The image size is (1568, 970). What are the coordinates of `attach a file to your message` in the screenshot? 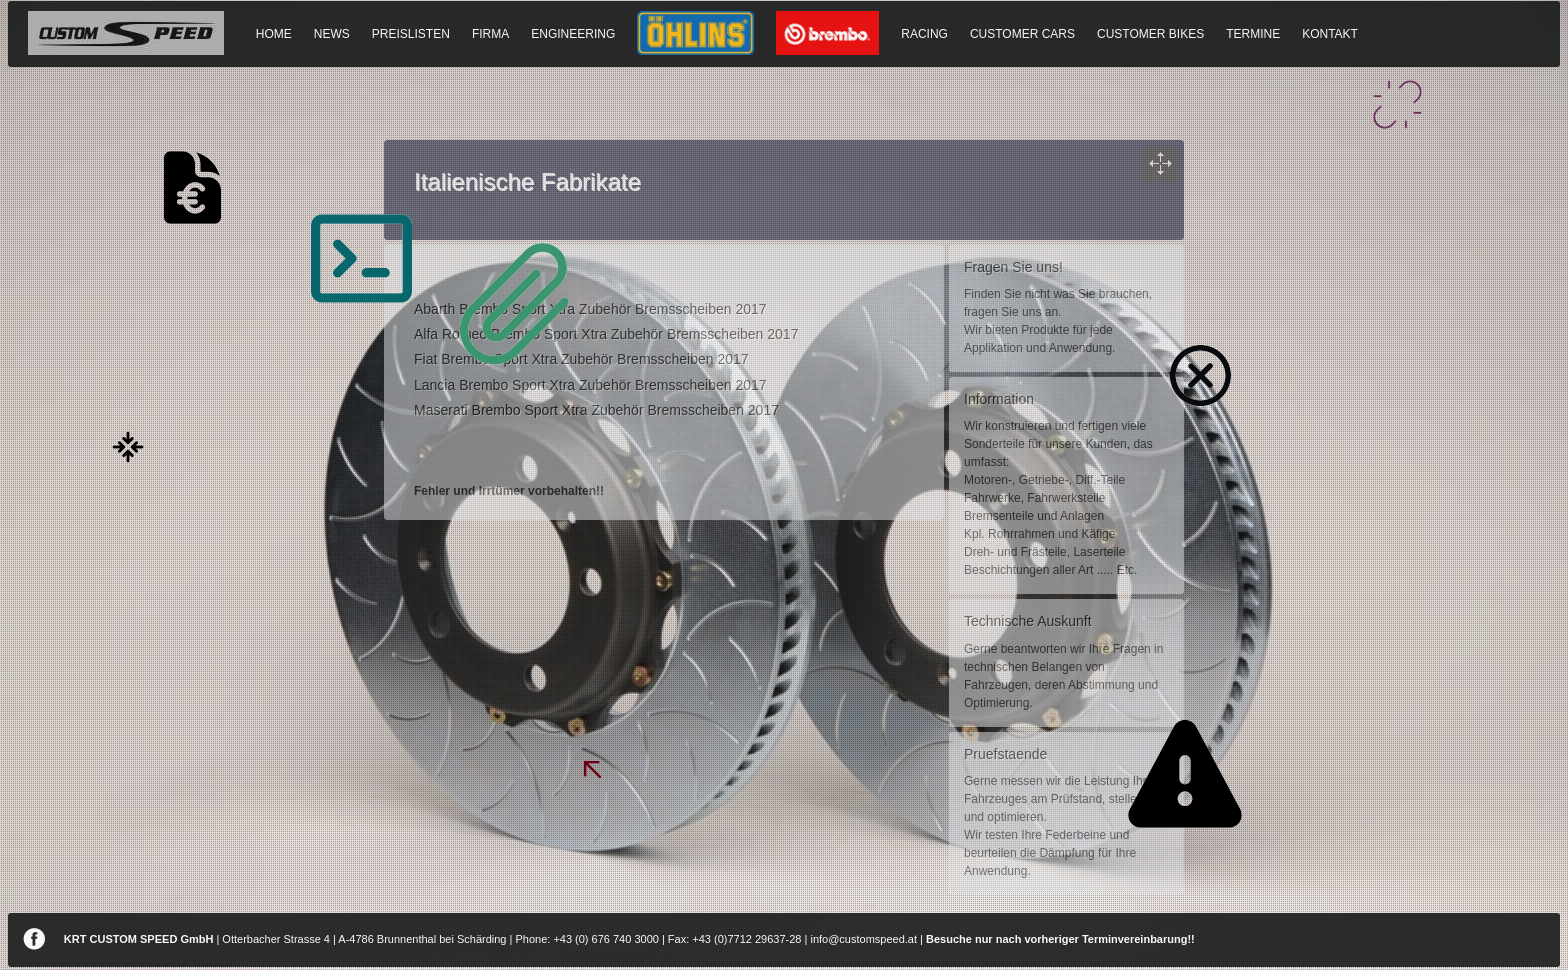 It's located at (512, 304).